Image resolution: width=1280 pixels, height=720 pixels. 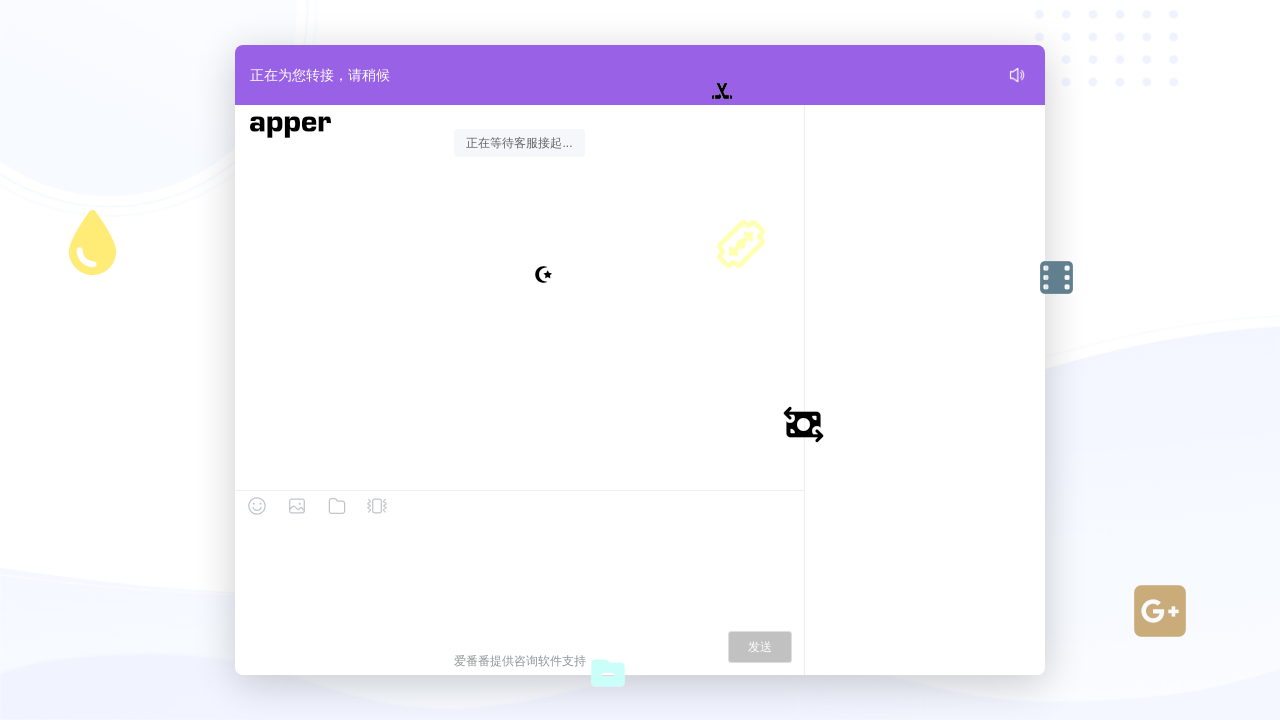 What do you see at coordinates (722, 91) in the screenshot?
I see `view hockey sports content` at bounding box center [722, 91].